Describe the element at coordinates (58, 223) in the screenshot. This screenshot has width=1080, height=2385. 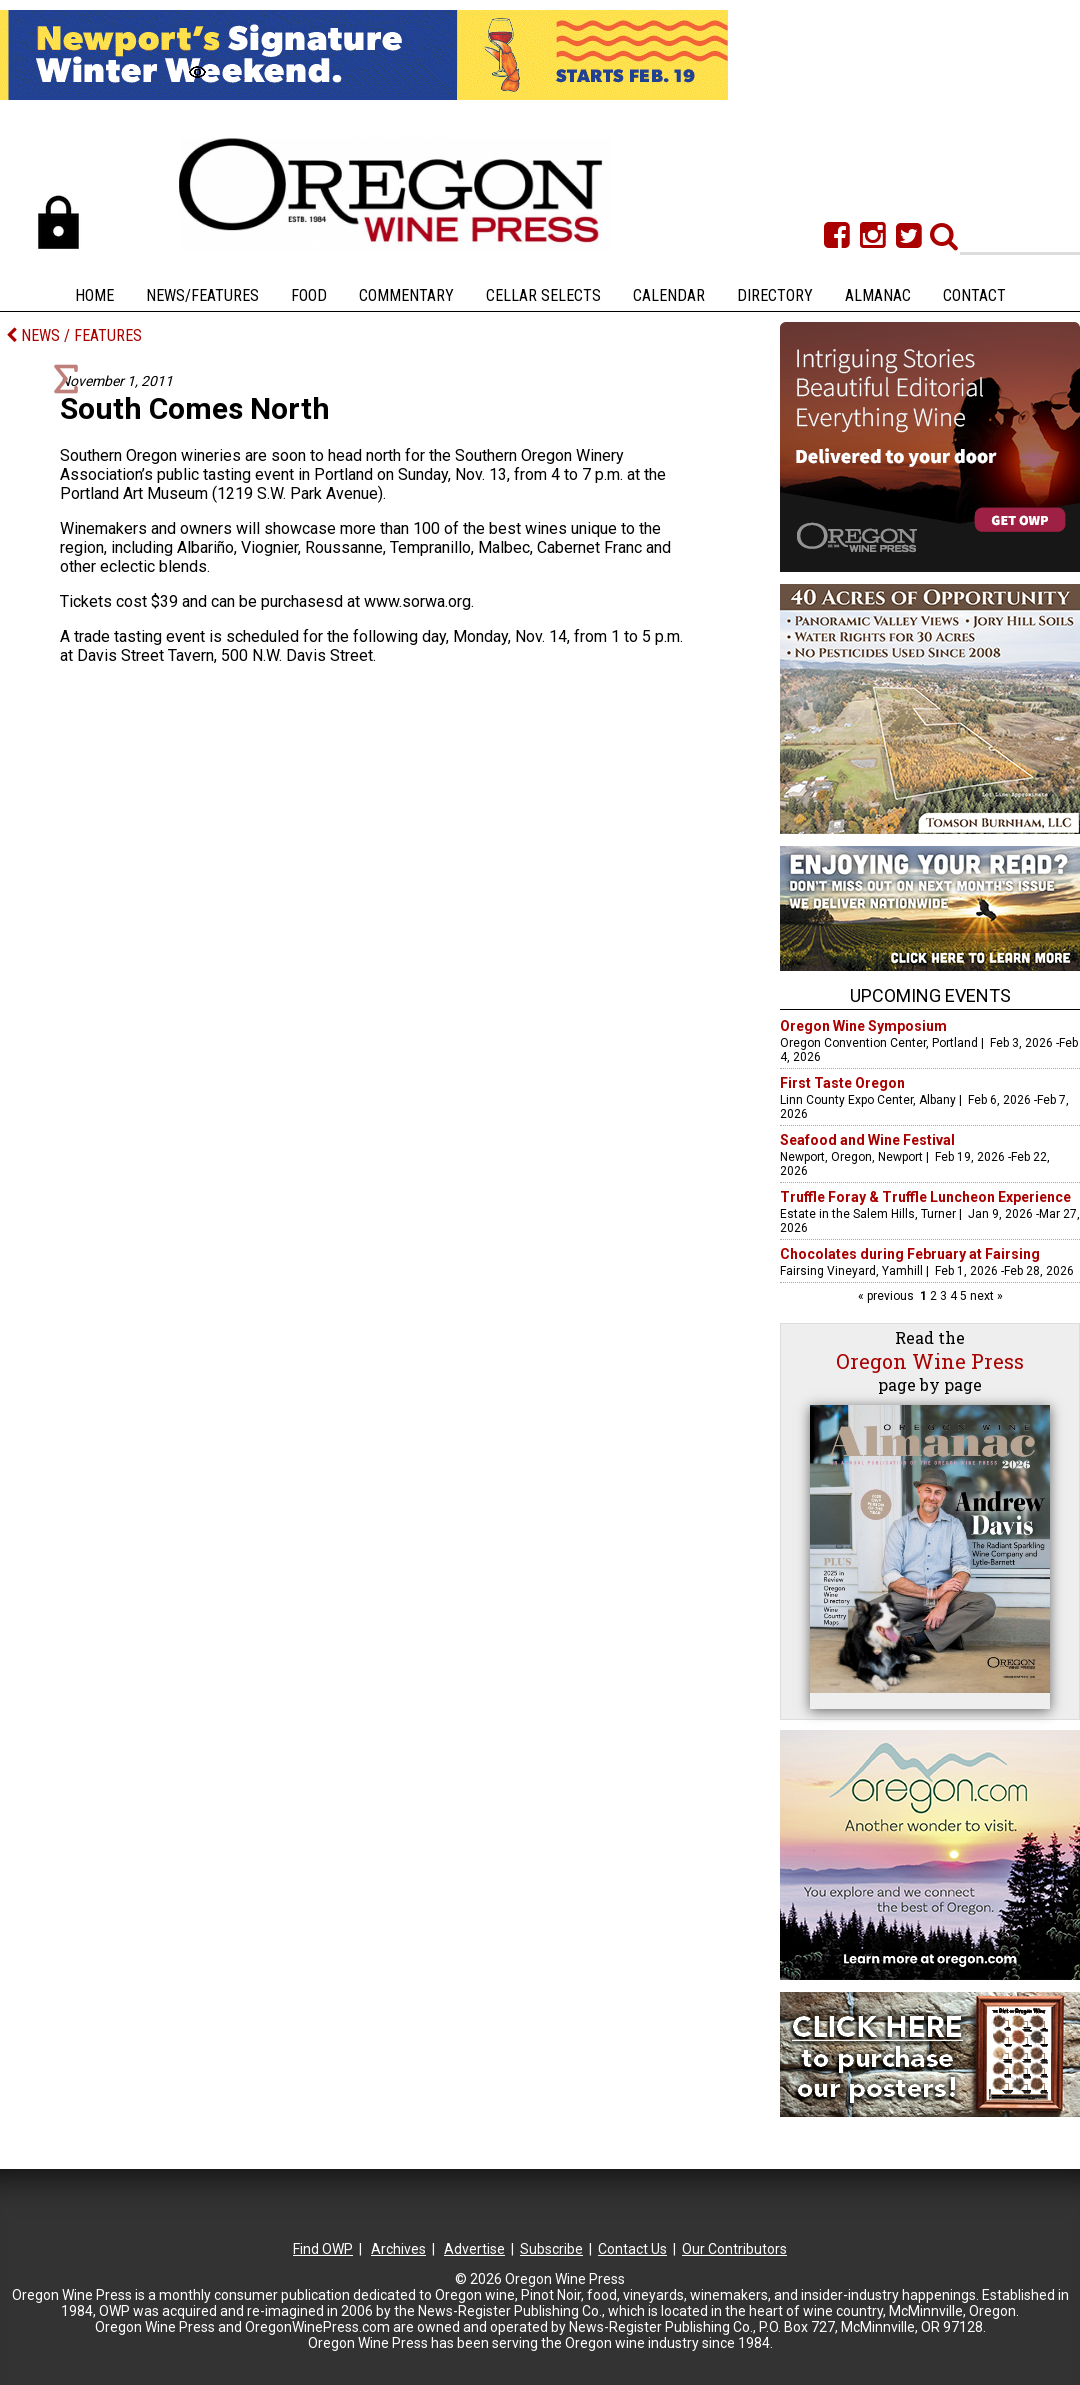
I see `lock or secure this item` at that location.